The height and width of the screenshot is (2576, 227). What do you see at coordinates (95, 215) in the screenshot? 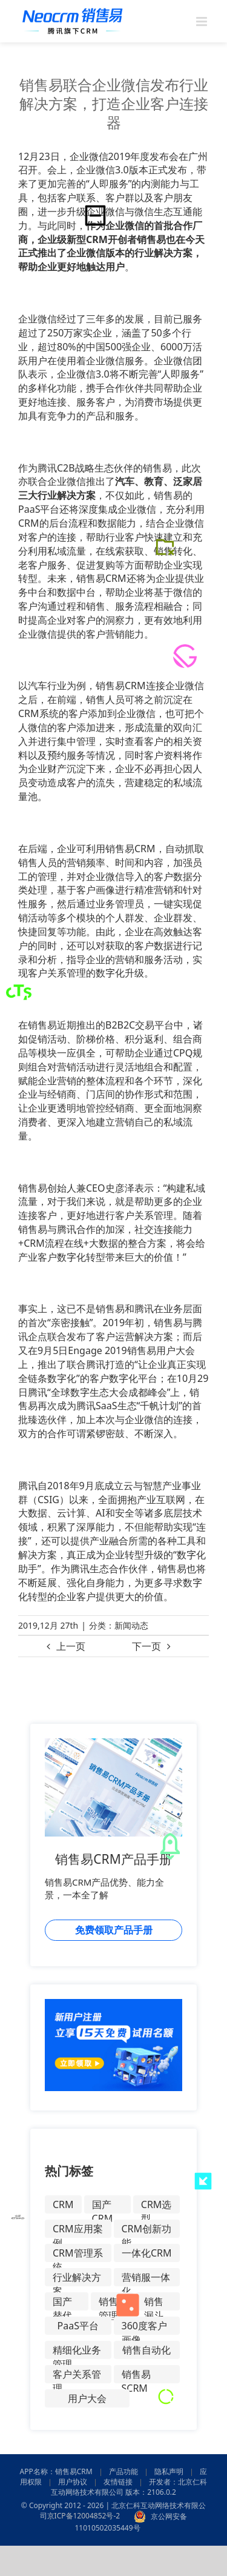
I see `indicates a partially selected state in a list` at bounding box center [95, 215].